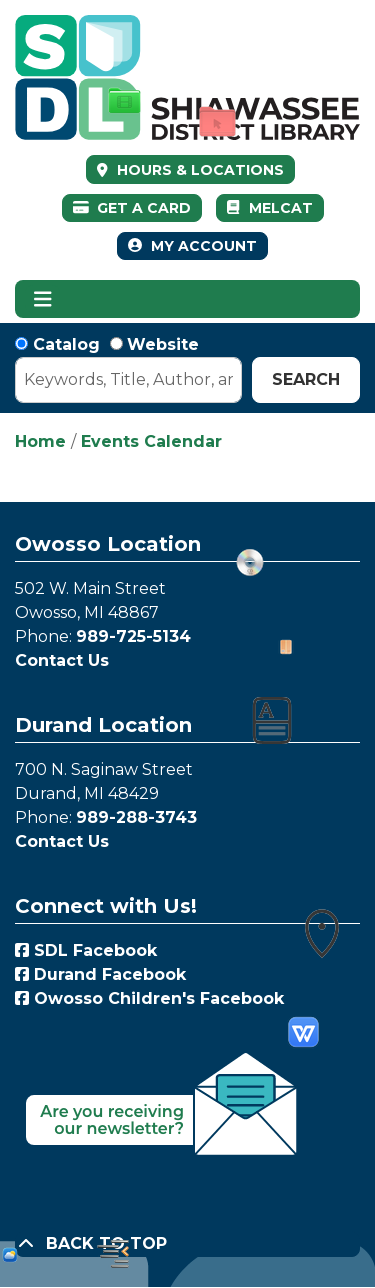 The height and width of the screenshot is (1288, 375). I want to click on open the weather app, so click(10, 1255).